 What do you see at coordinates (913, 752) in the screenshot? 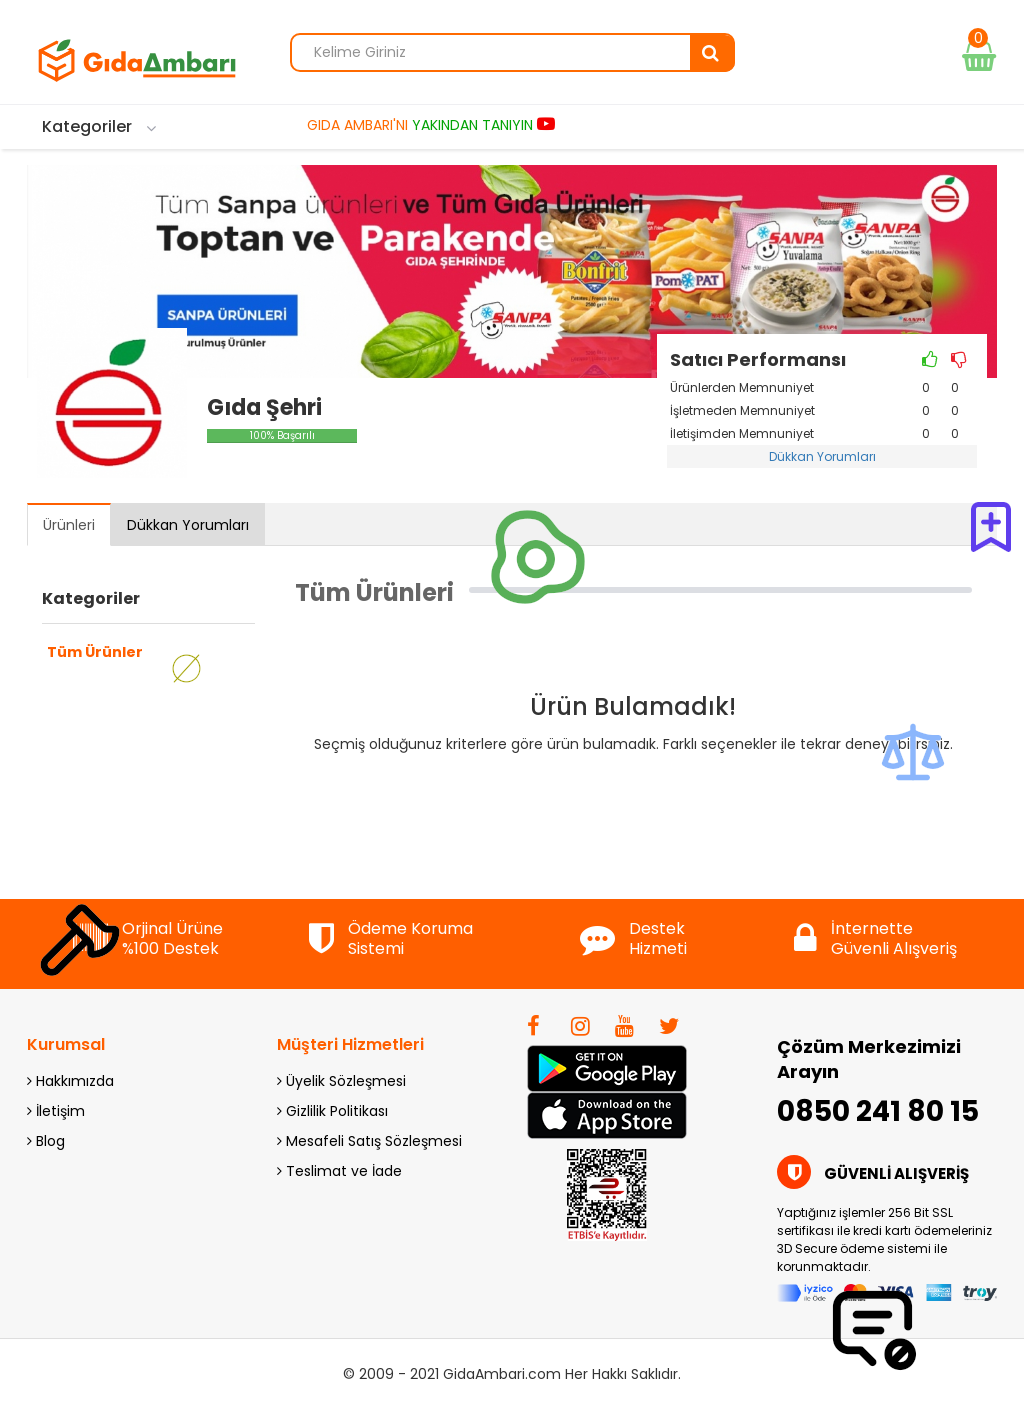
I see `access legal or terms of service settings` at bounding box center [913, 752].